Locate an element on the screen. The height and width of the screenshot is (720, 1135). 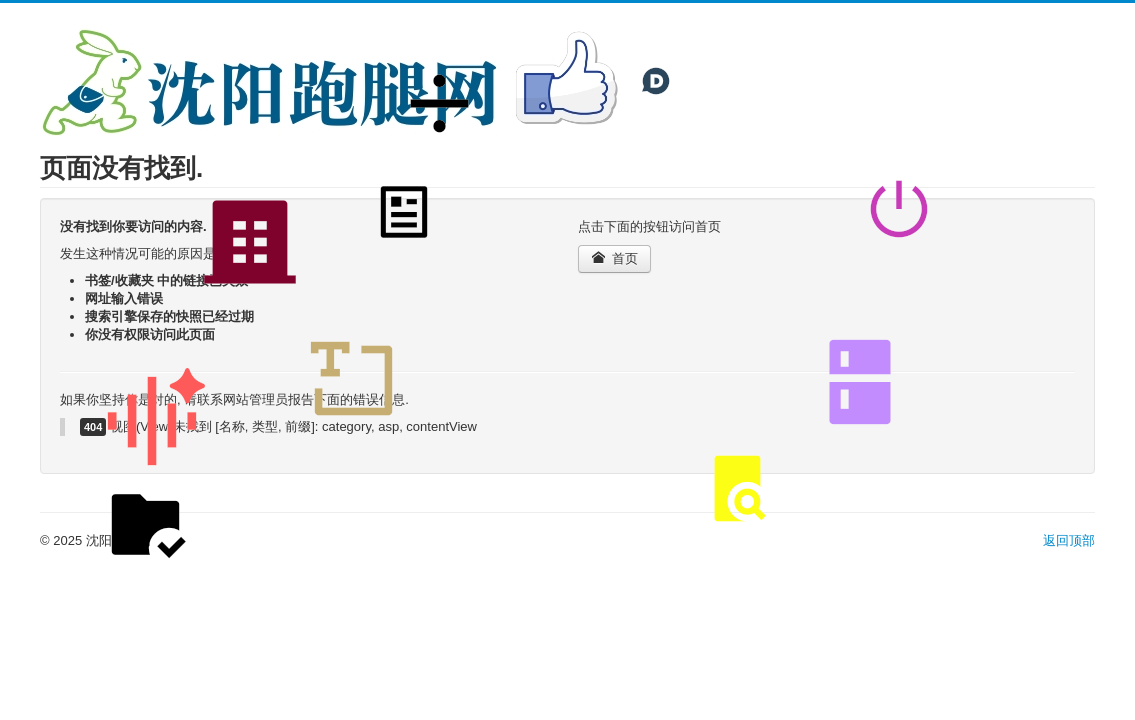
find my phone feature is located at coordinates (737, 488).